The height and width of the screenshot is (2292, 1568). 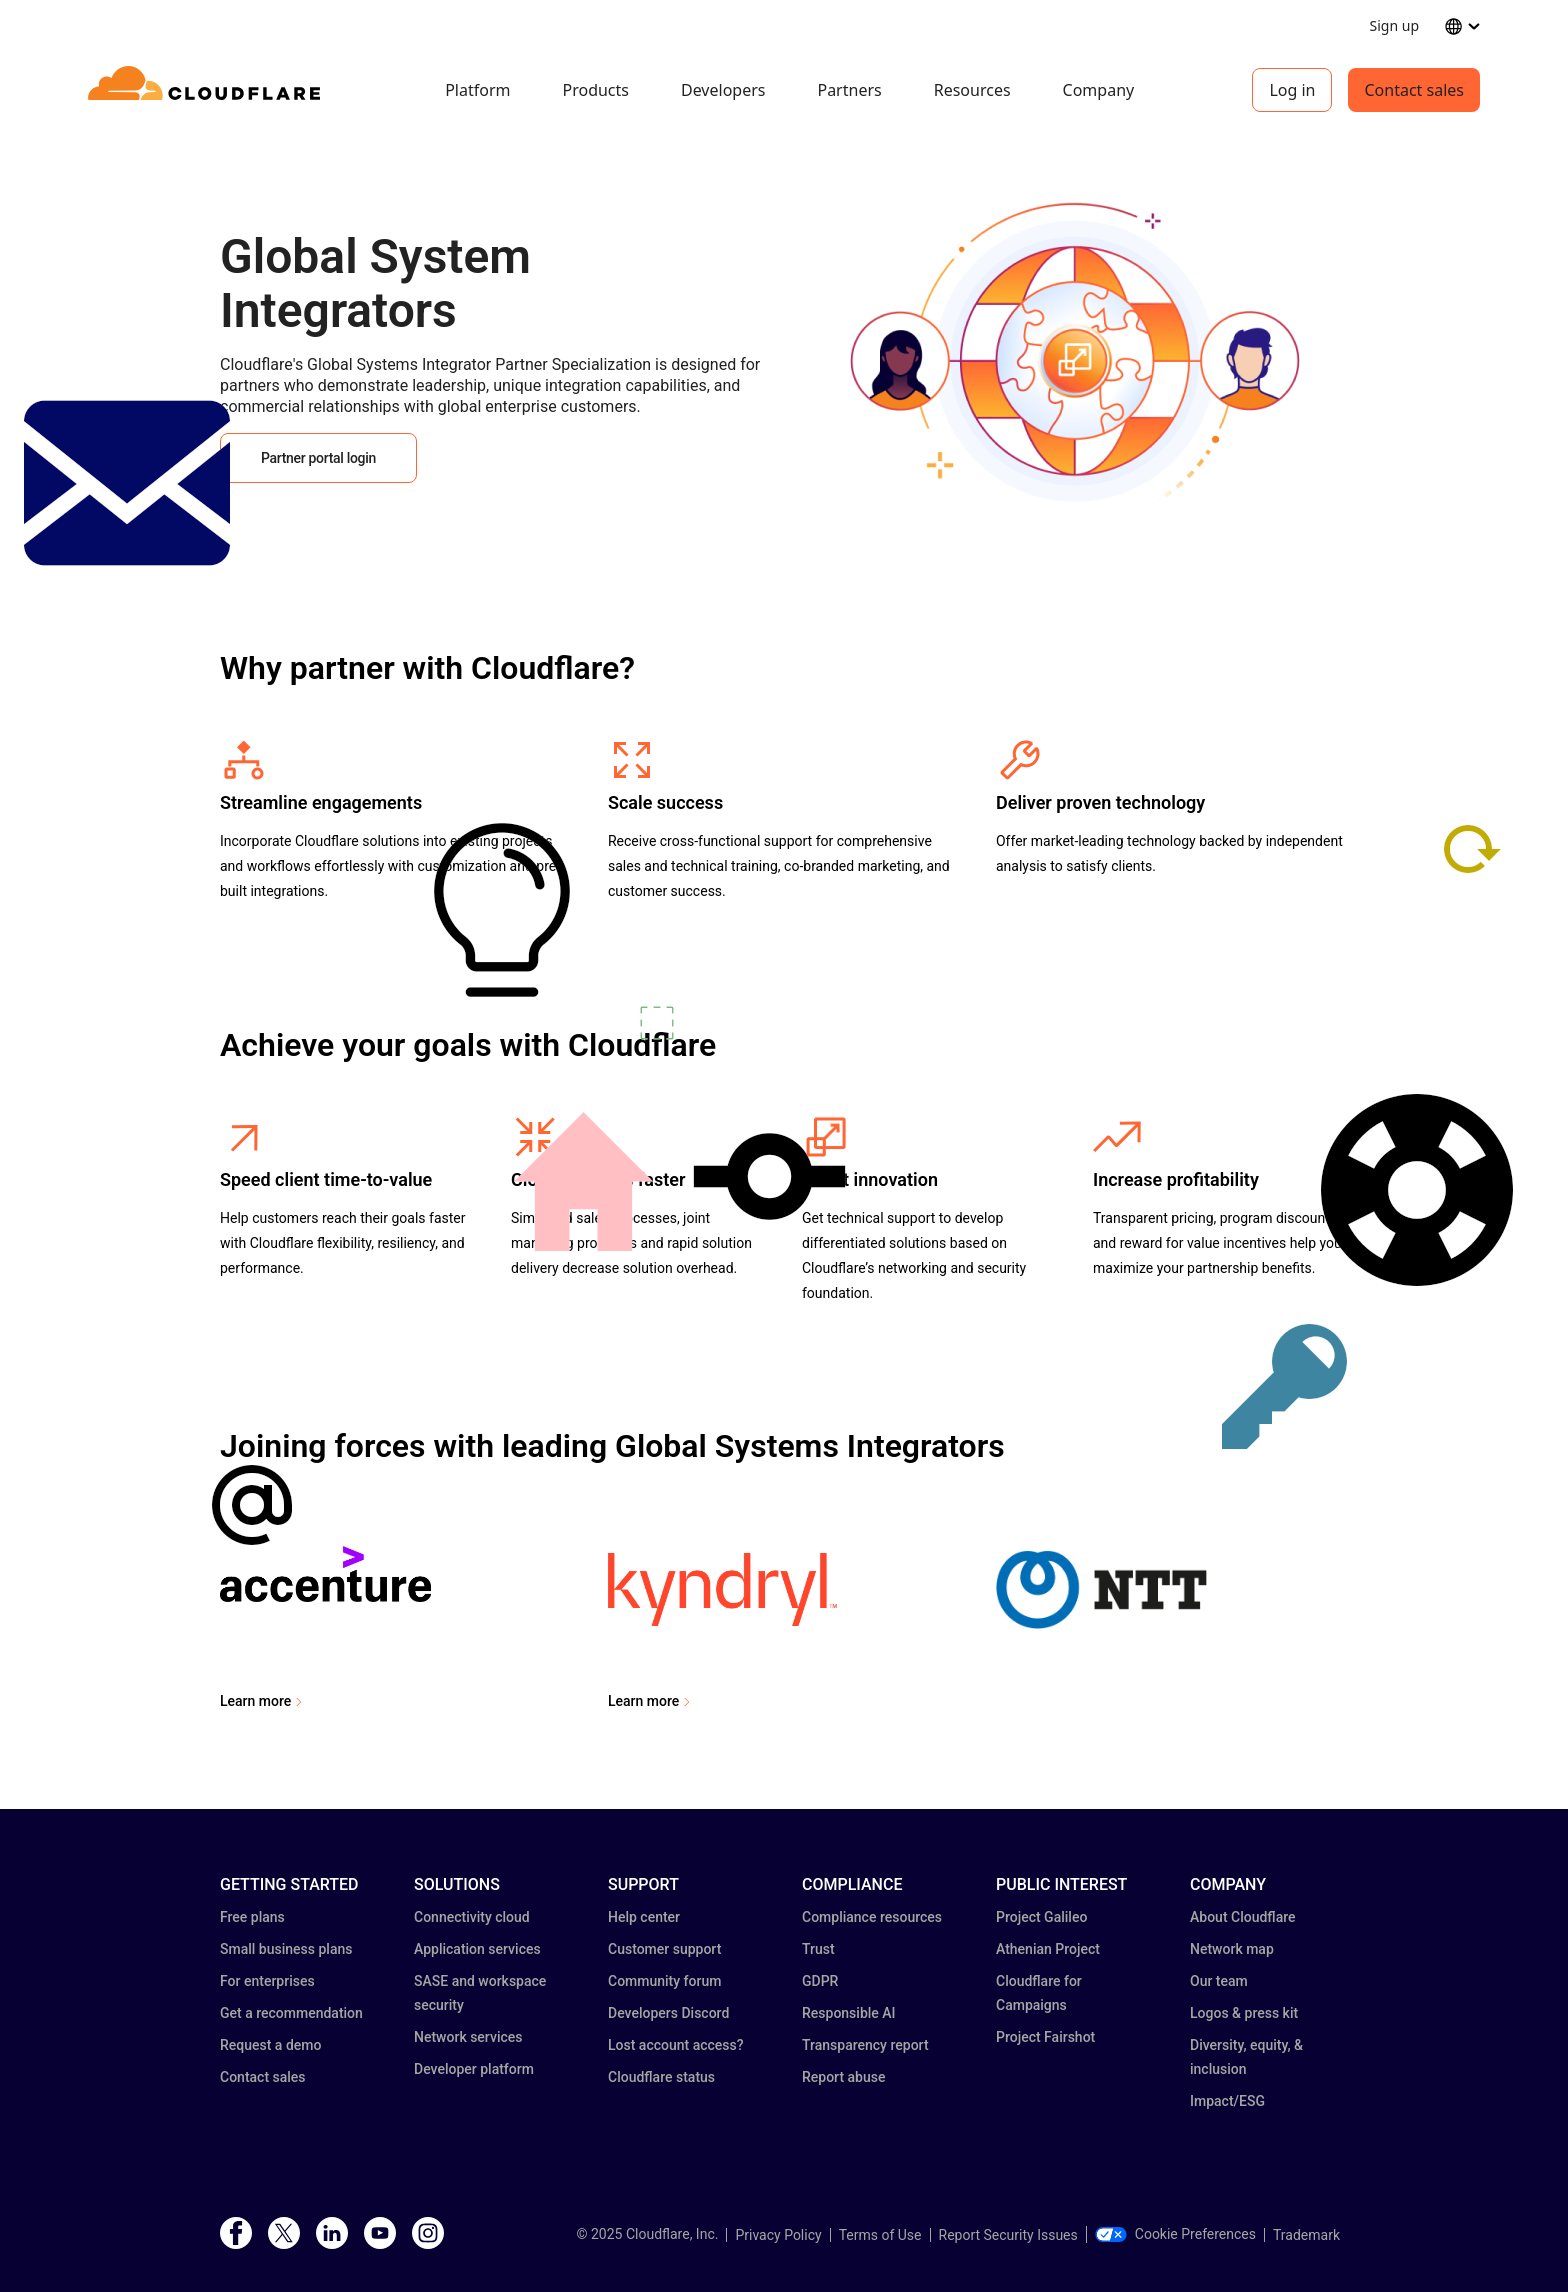 What do you see at coordinates (1471, 849) in the screenshot?
I see `refresh the current page or content` at bounding box center [1471, 849].